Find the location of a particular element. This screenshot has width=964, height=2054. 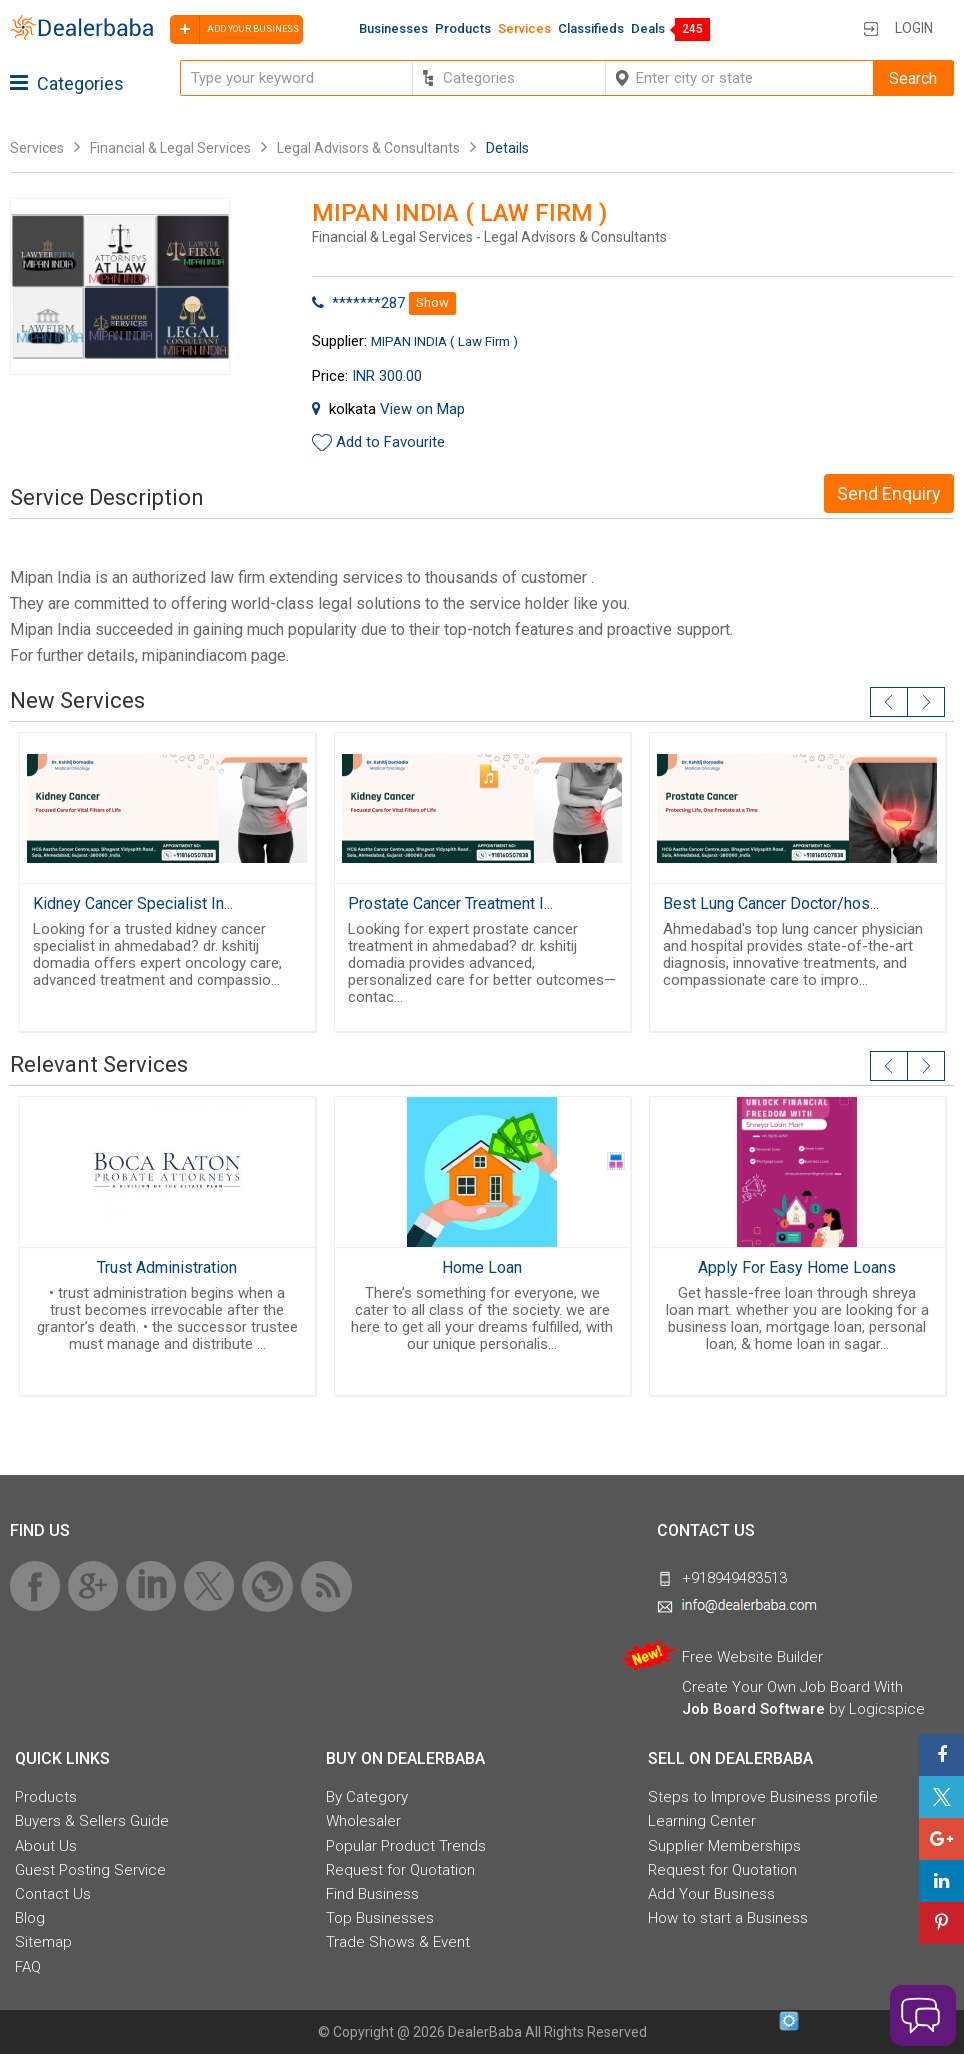

select all items in the current view is located at coordinates (616, 1161).